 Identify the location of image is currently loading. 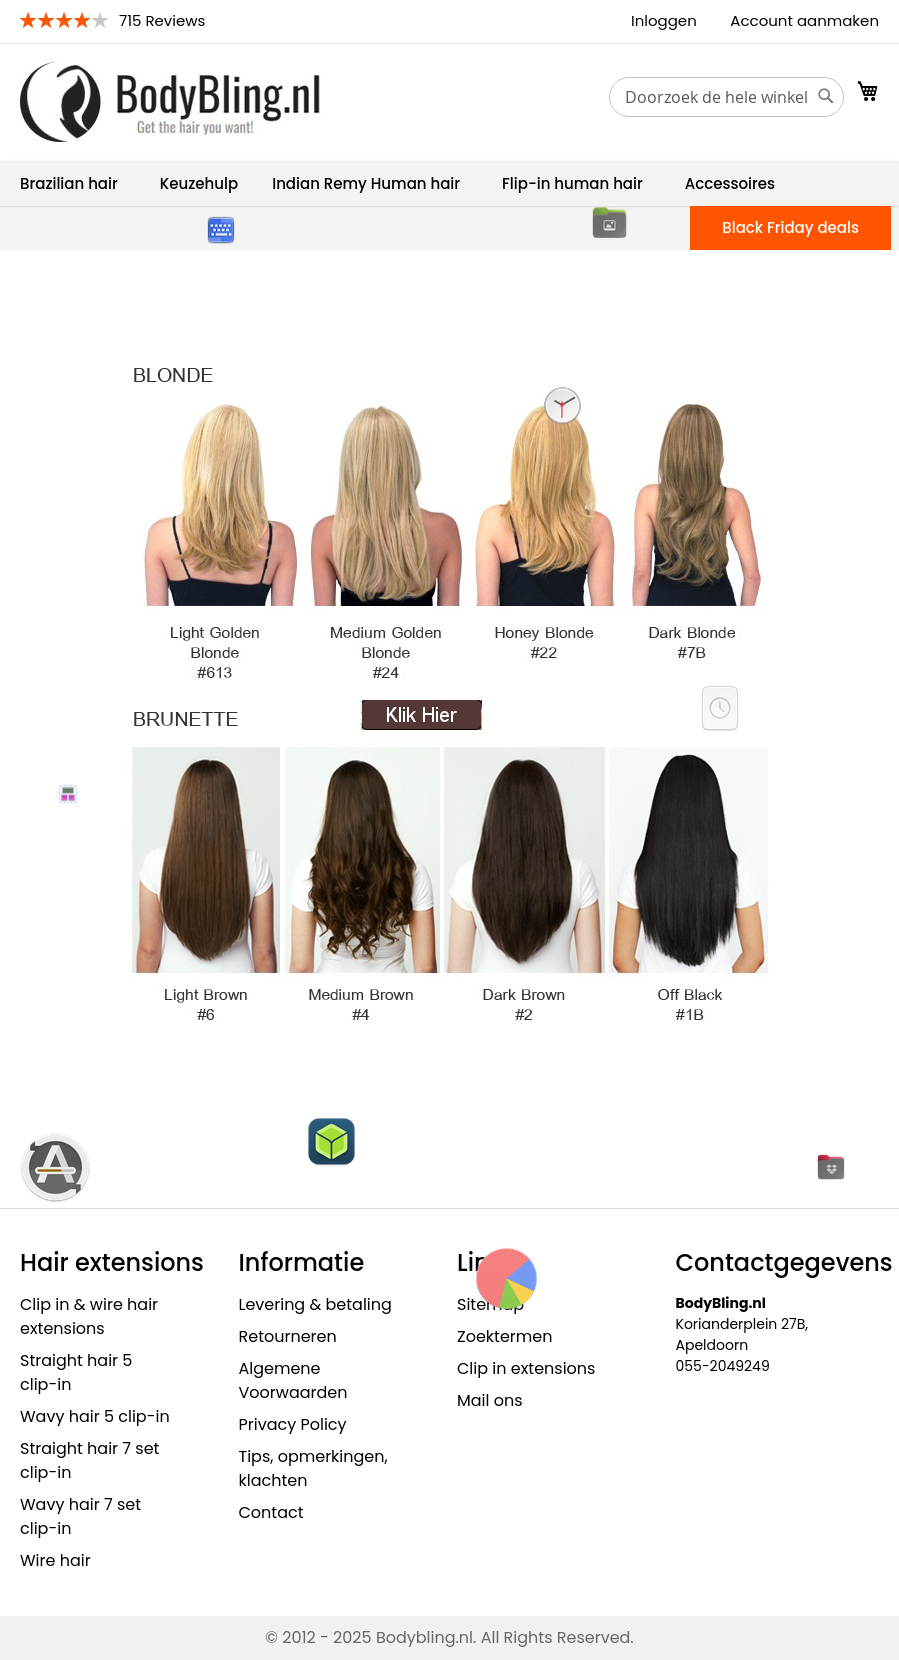
(720, 708).